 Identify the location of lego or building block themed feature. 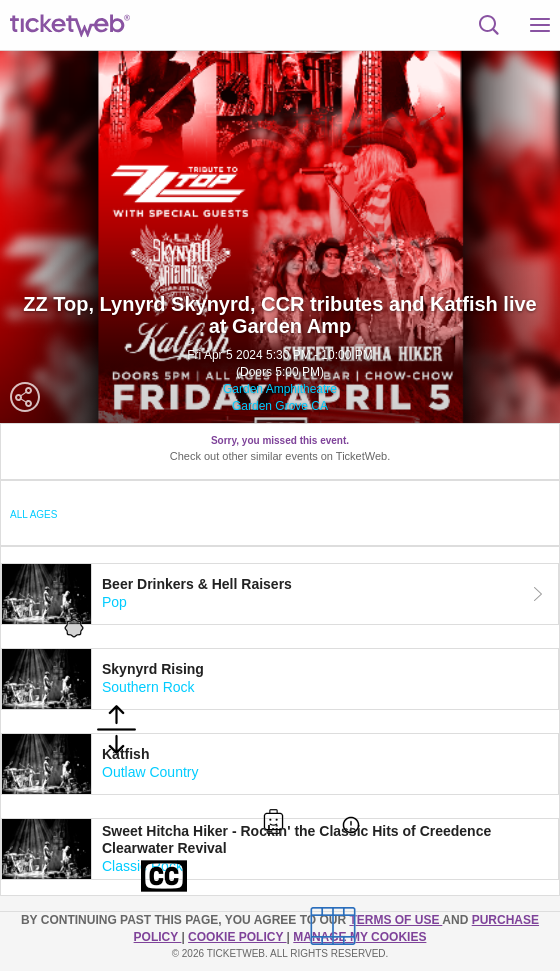
(273, 821).